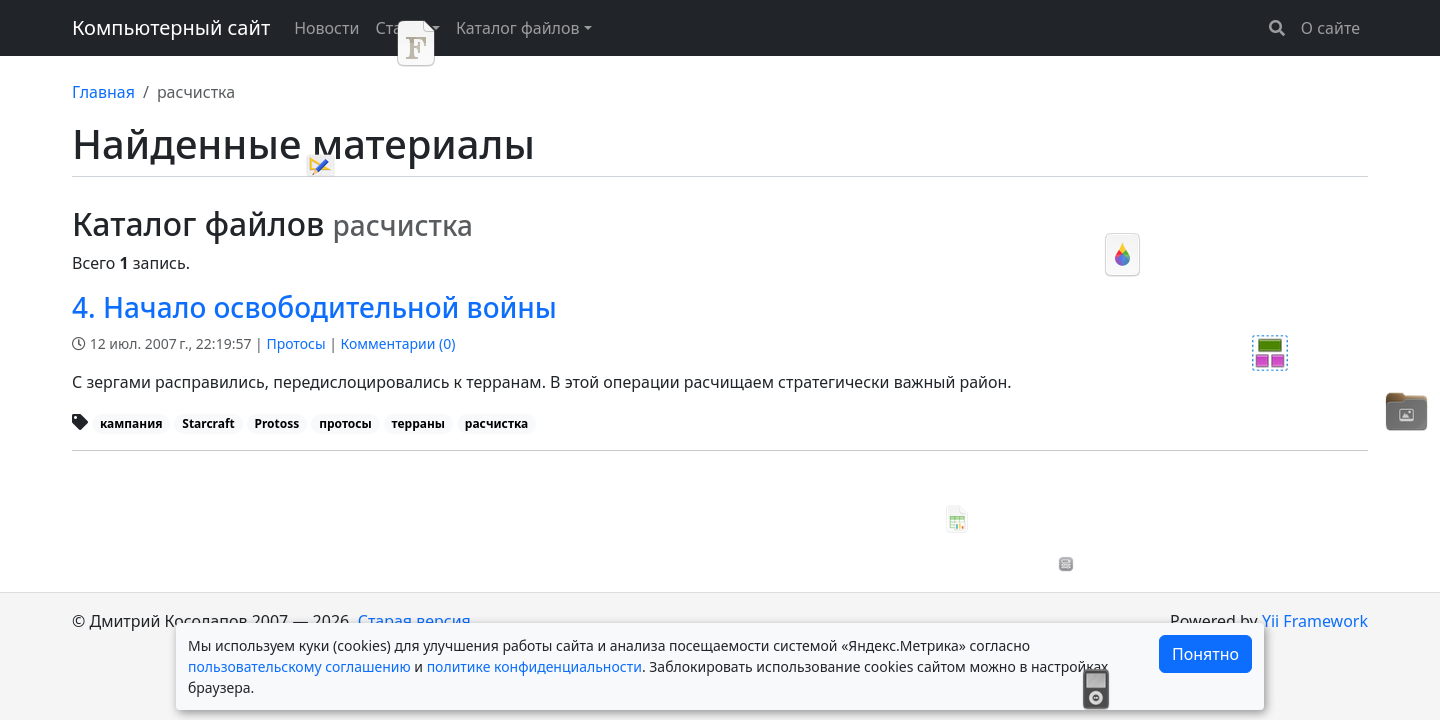 This screenshot has width=1440, height=720. Describe the element at coordinates (1066, 564) in the screenshot. I see `open interface design application` at that location.